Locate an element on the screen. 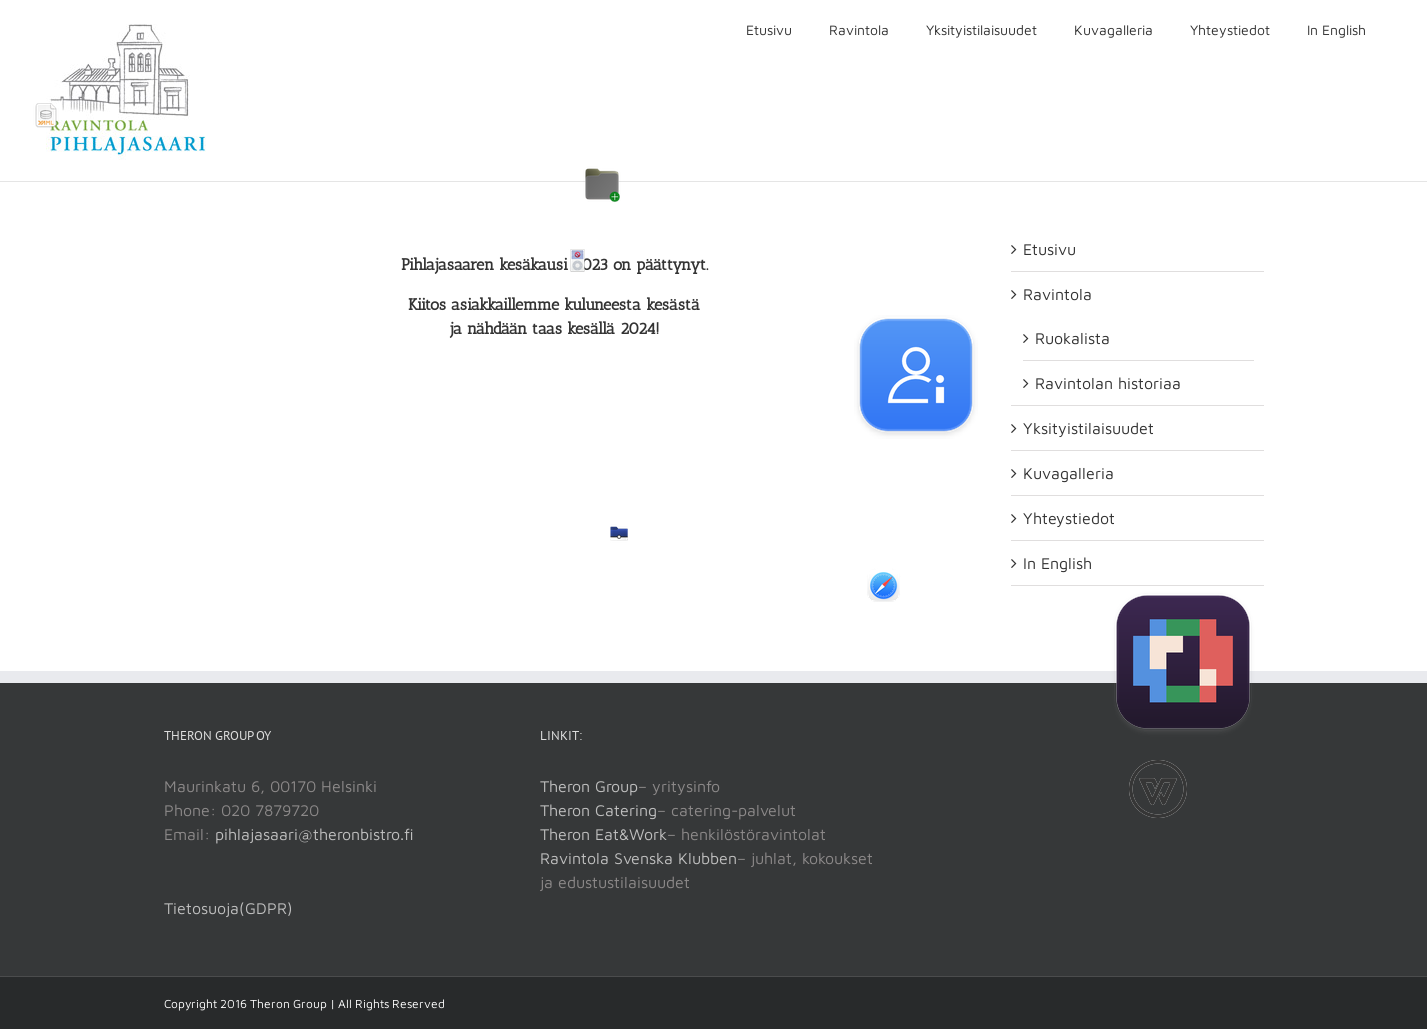  a yaml configuration file is located at coordinates (46, 115).